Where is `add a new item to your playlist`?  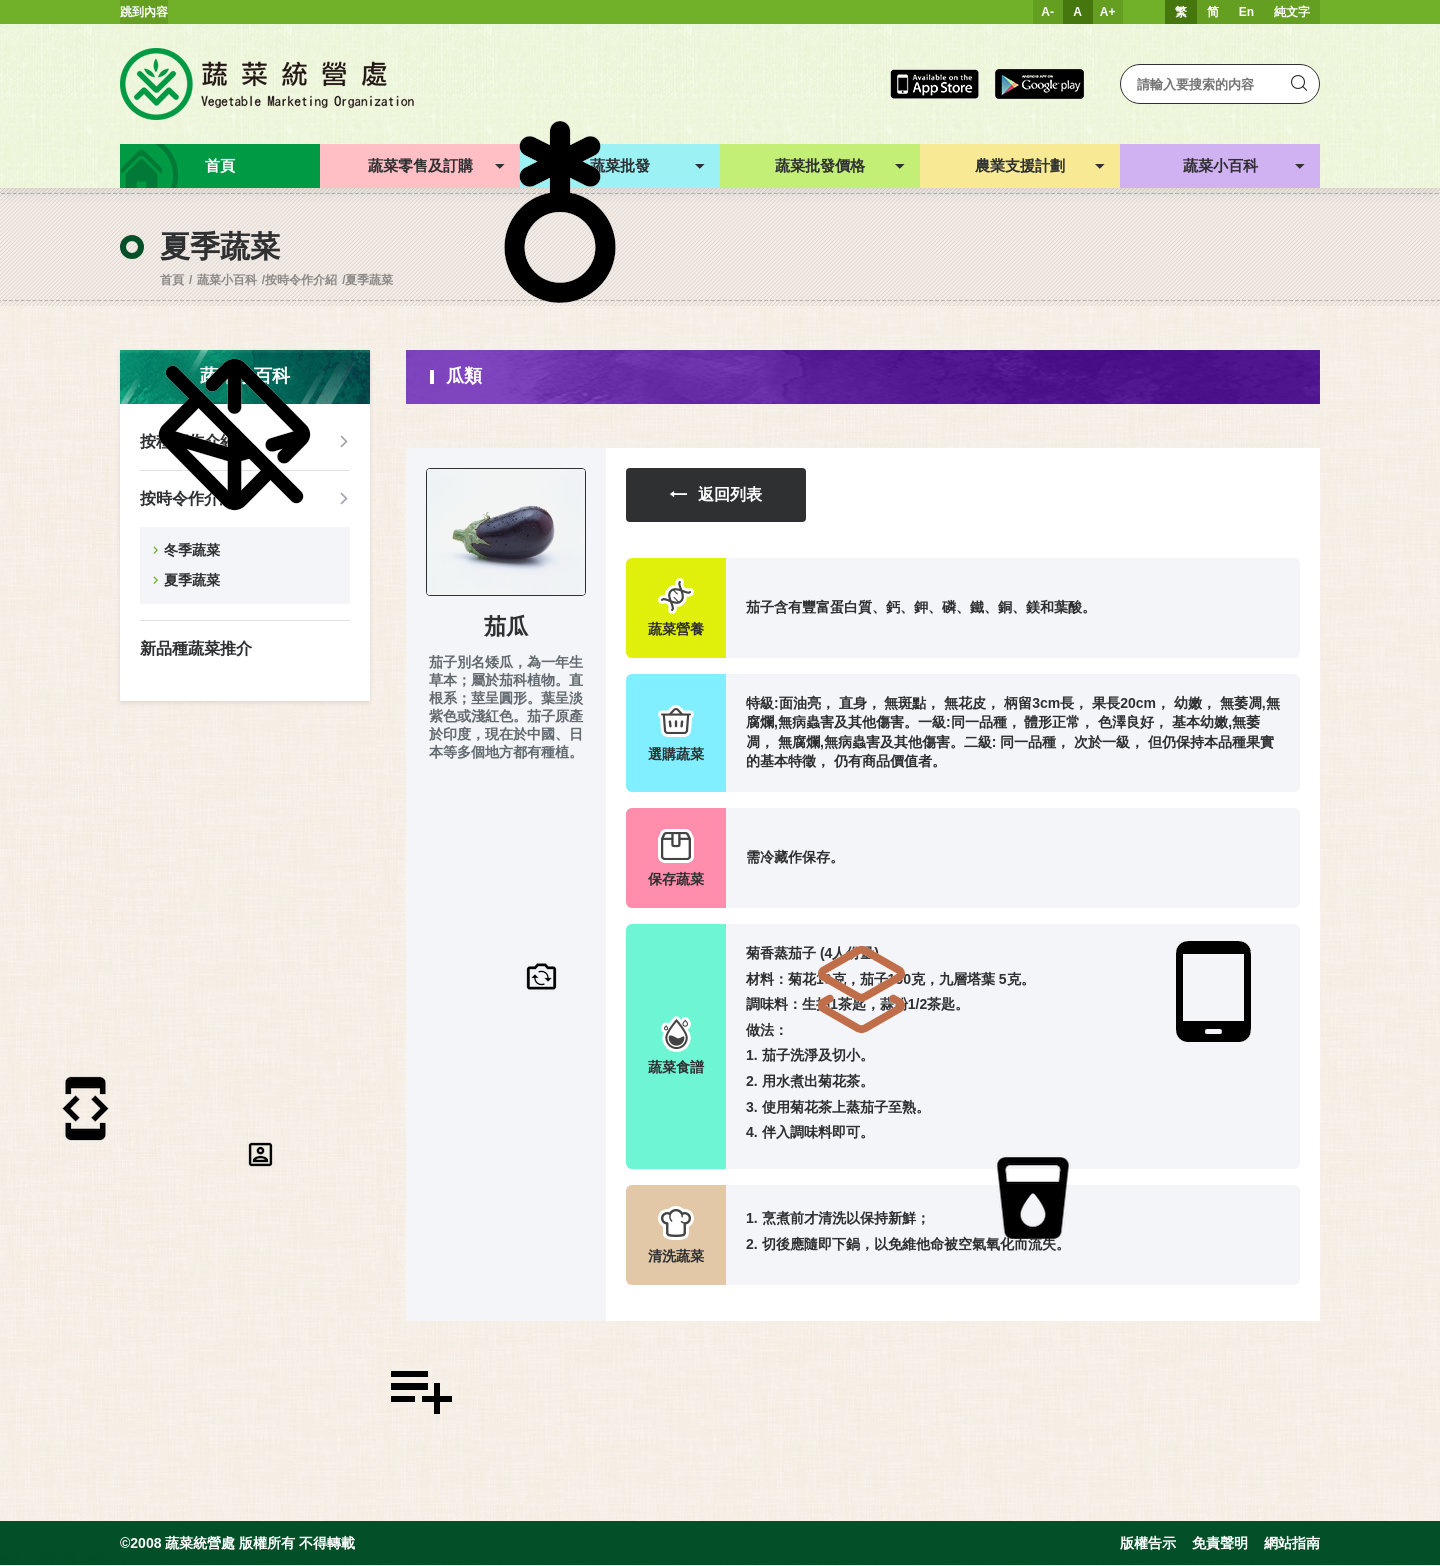 add a new item to your playlist is located at coordinates (421, 1389).